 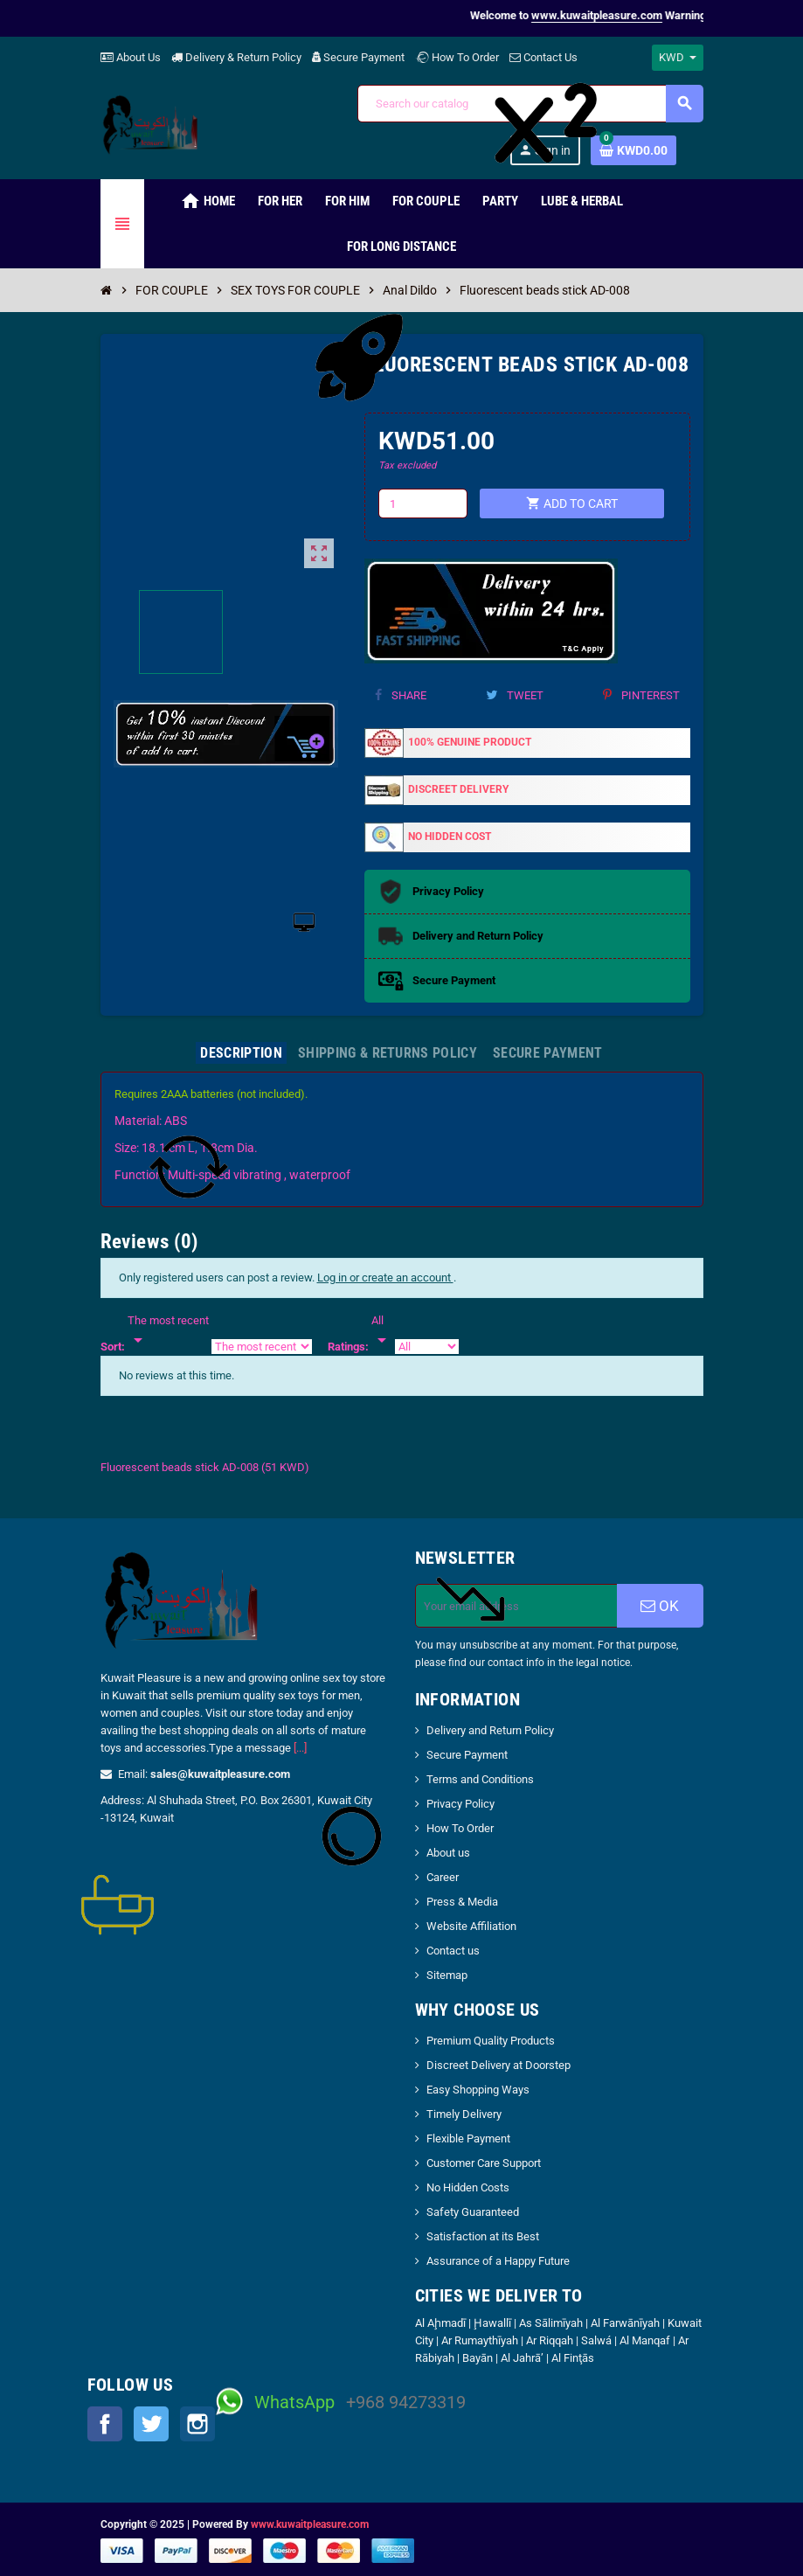 I want to click on format text as superscript, so click(x=540, y=124).